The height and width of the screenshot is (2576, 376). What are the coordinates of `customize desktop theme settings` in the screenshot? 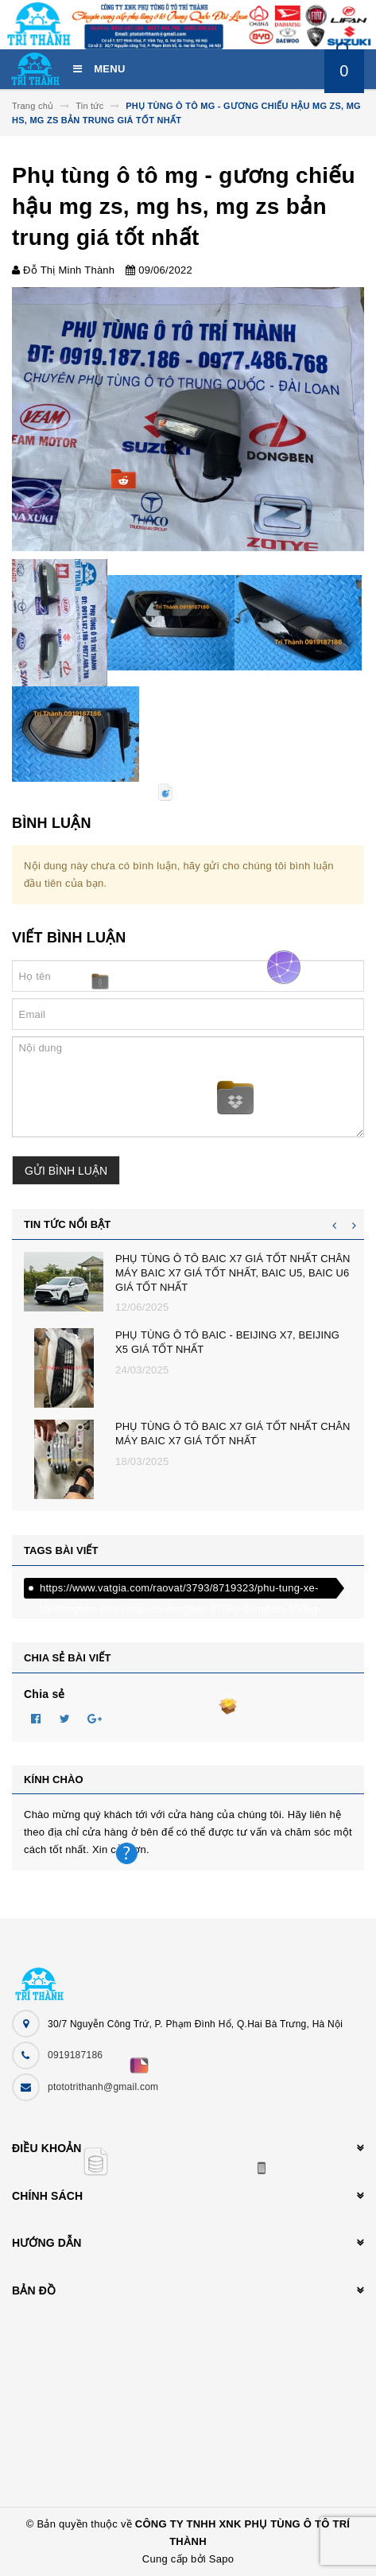 It's located at (139, 2065).